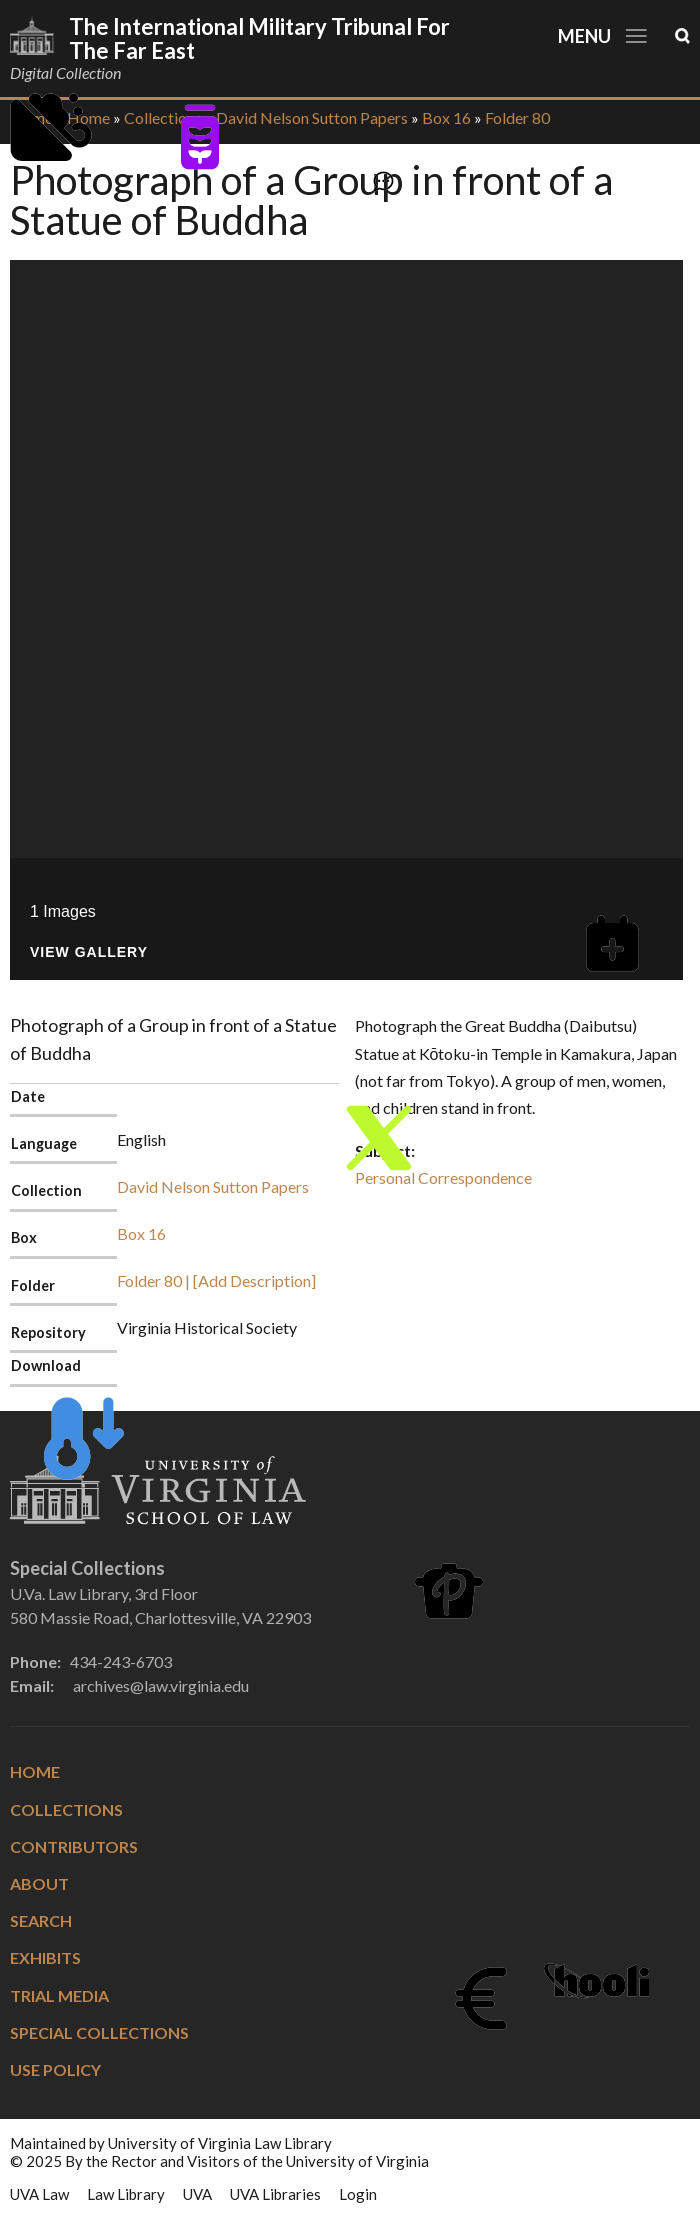 The height and width of the screenshot is (2218, 700). I want to click on view price in euros, so click(484, 1998).